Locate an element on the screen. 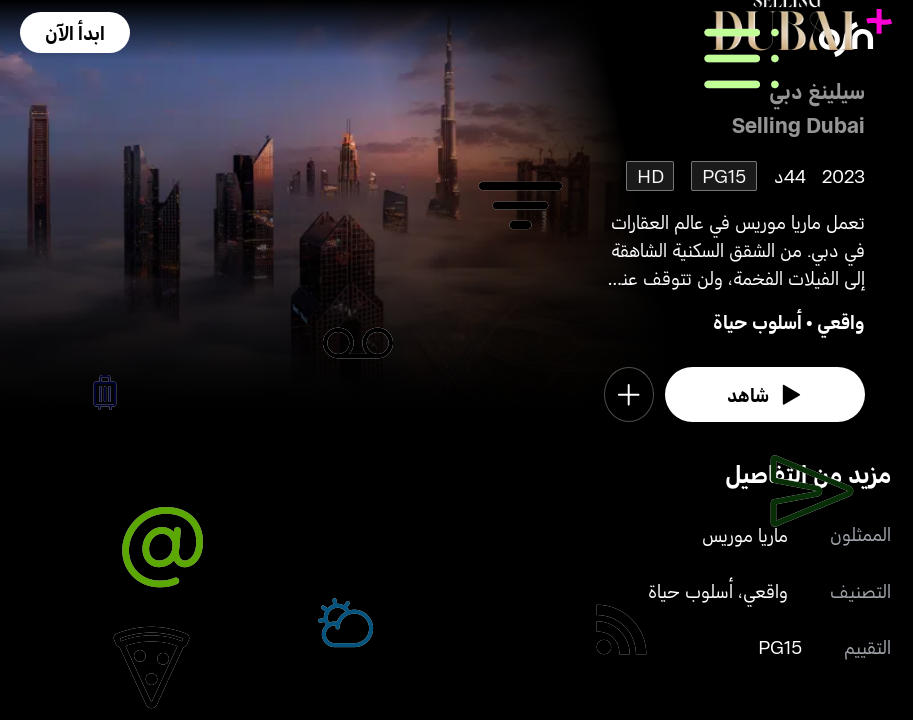  send a message or email is located at coordinates (812, 491).